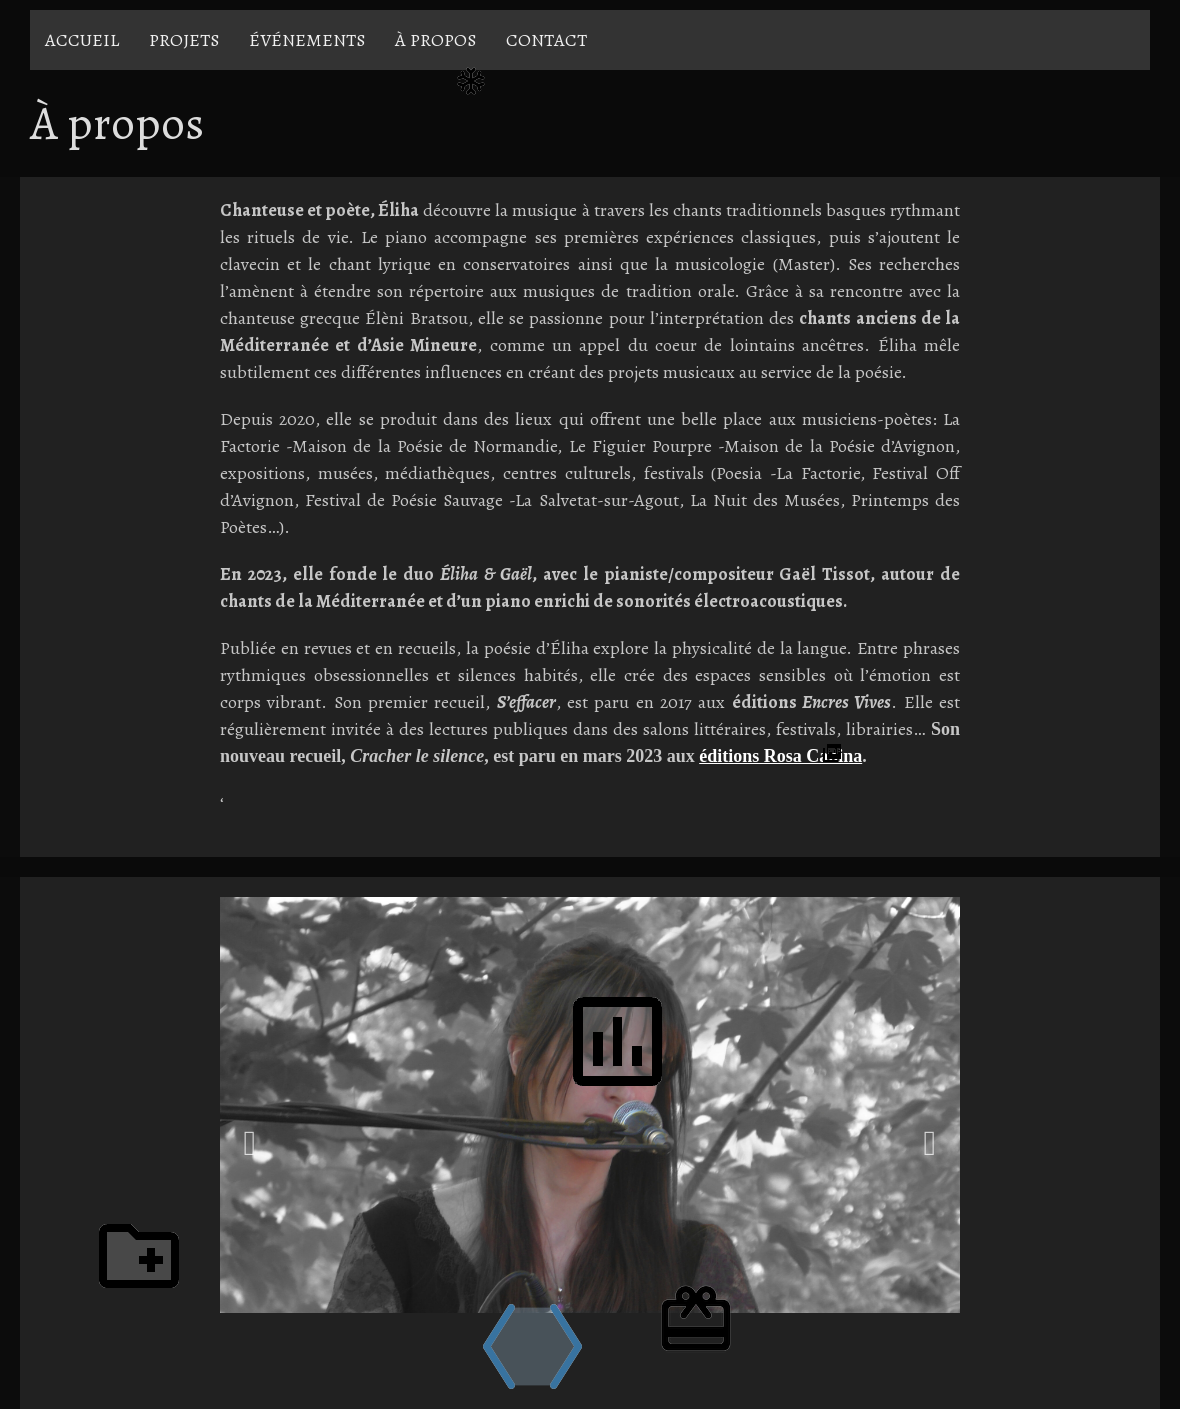 The height and width of the screenshot is (1409, 1180). Describe the element at coordinates (617, 1041) in the screenshot. I see `insert a chart or graph into a document` at that location.